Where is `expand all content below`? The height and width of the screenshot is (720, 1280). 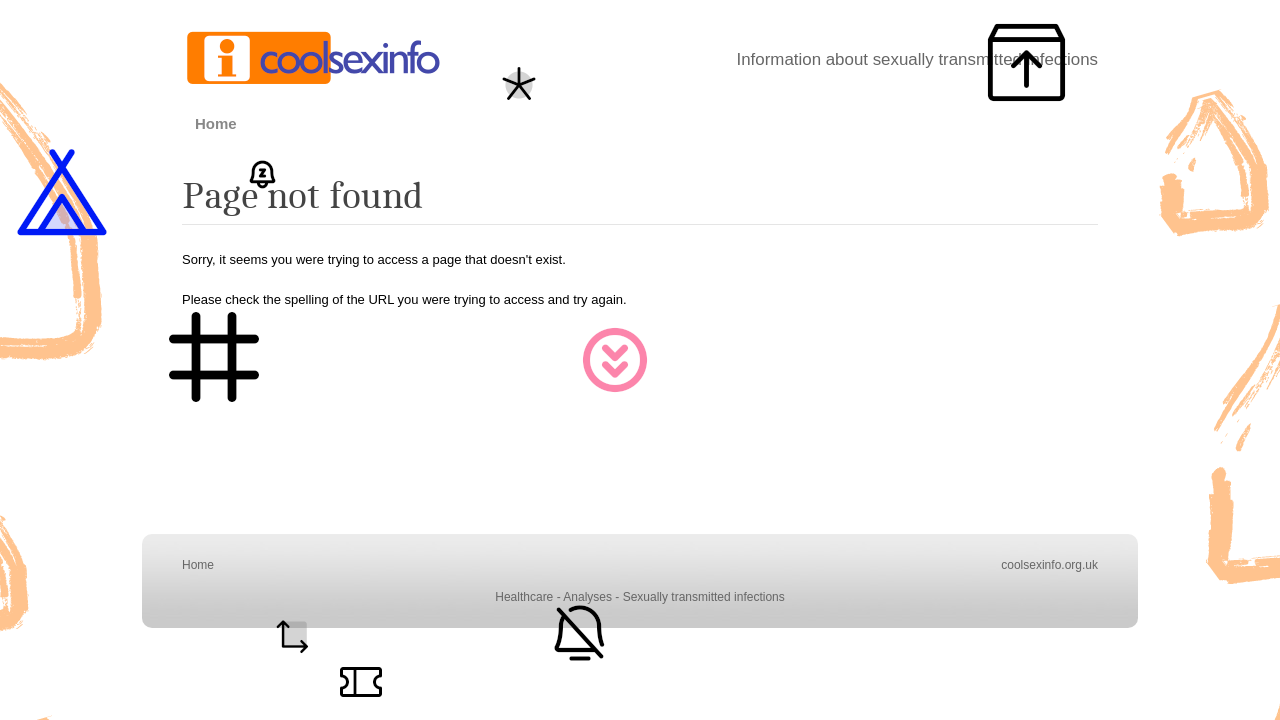 expand all content below is located at coordinates (615, 360).